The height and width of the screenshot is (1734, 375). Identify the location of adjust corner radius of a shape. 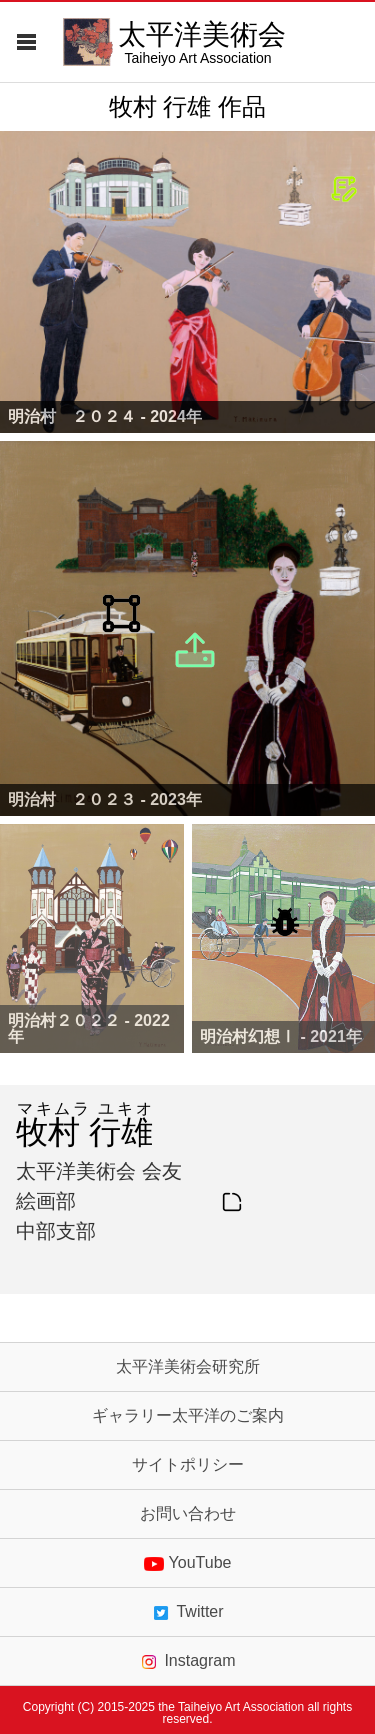
(232, 1202).